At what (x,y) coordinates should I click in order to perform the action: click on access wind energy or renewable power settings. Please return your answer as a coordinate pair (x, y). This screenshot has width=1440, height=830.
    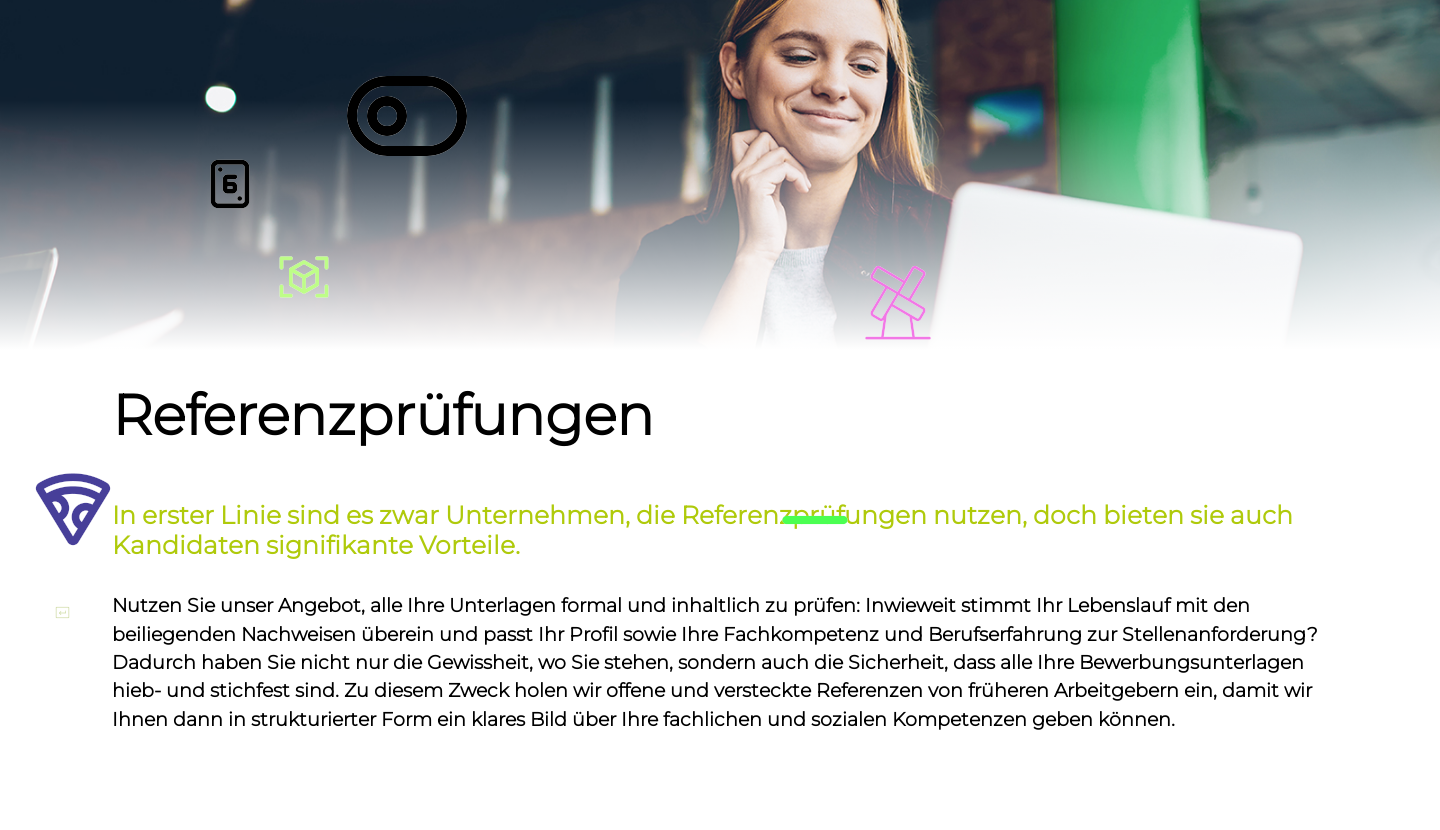
    Looking at the image, I should click on (898, 304).